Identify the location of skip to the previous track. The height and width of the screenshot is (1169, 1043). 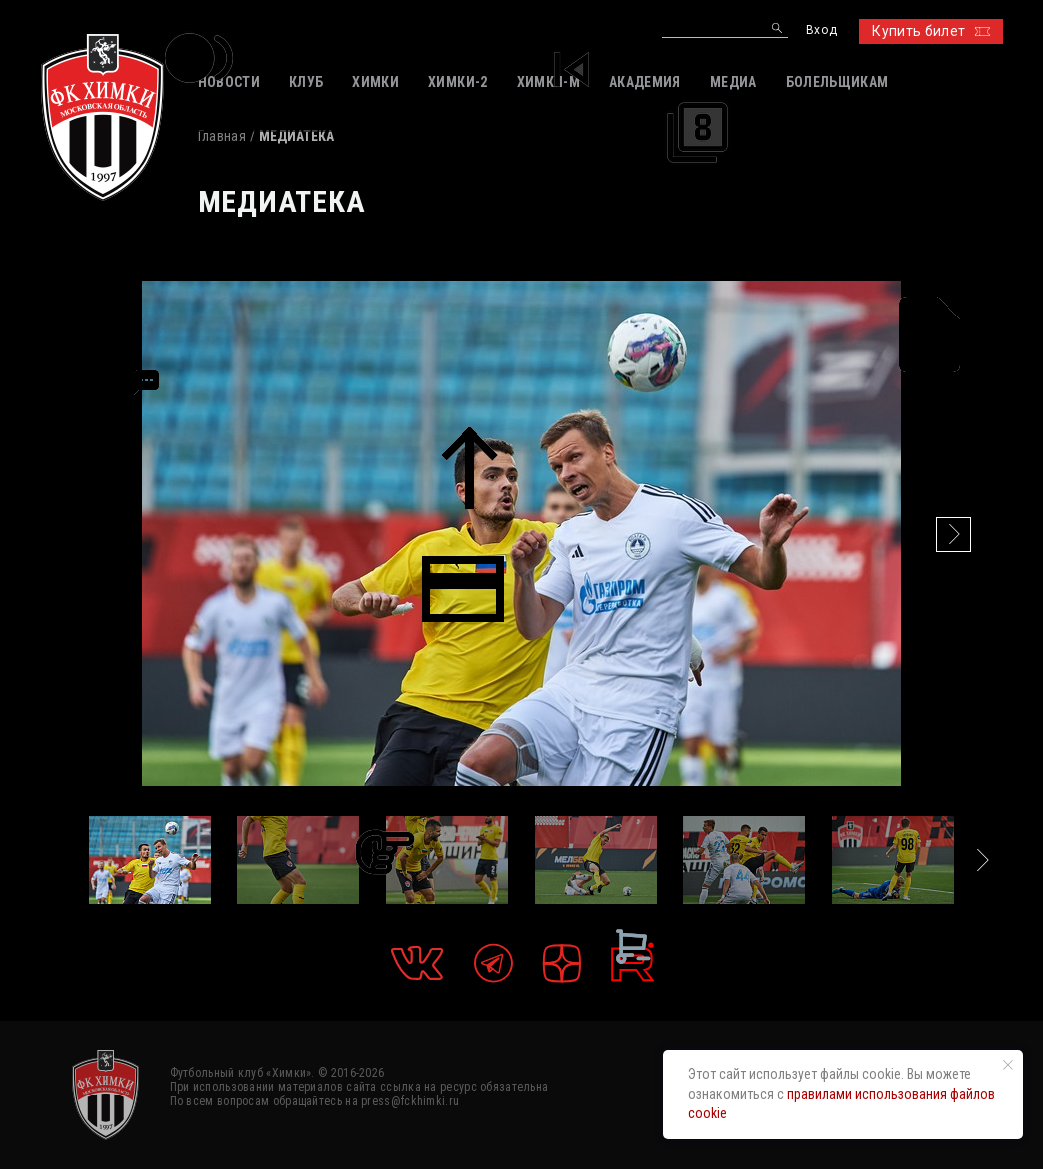
(571, 69).